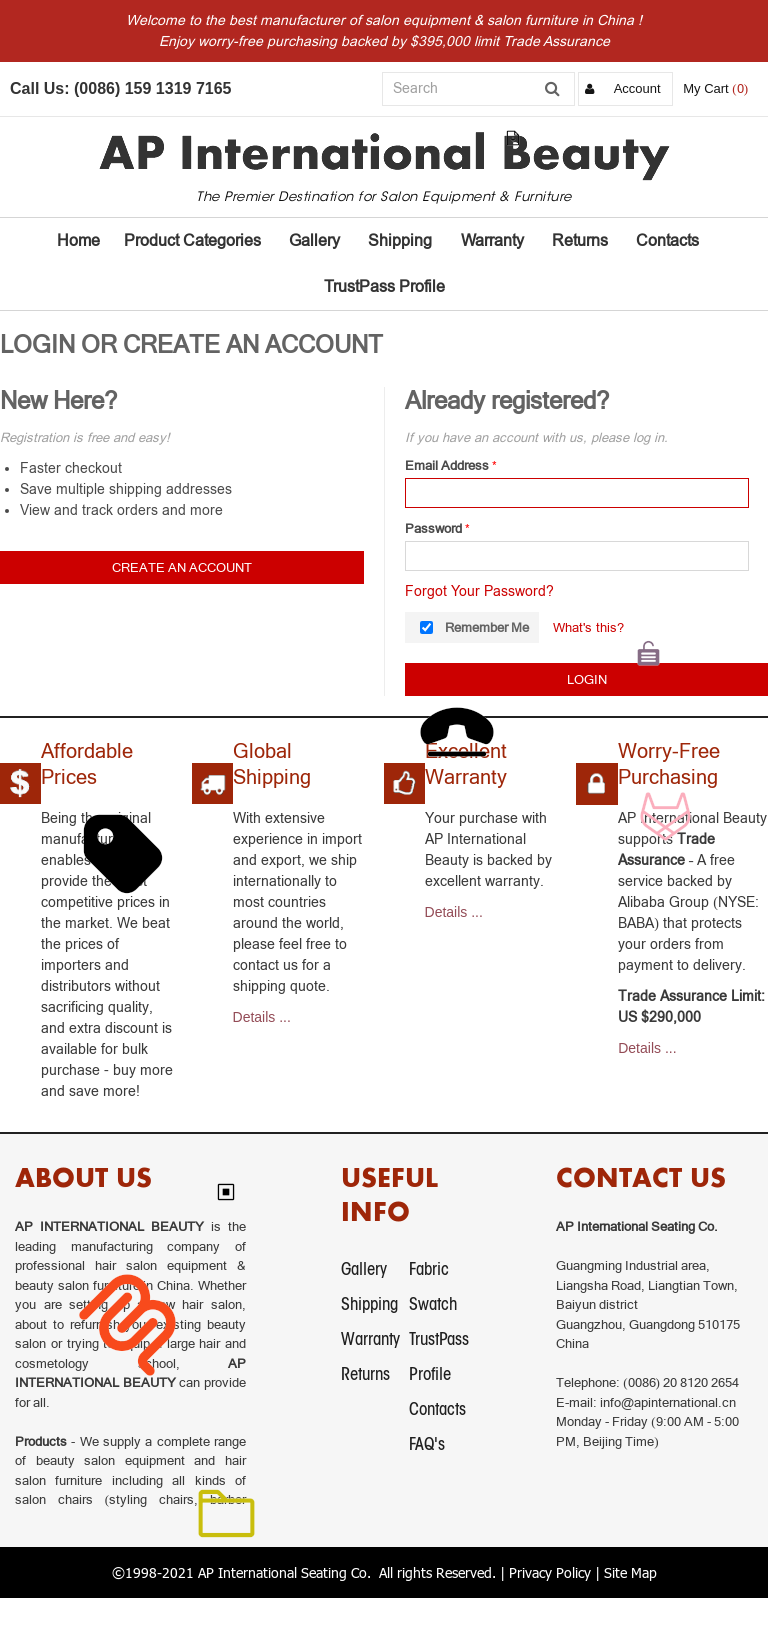 This screenshot has height=1633, width=768. I want to click on create a new file, so click(513, 138).